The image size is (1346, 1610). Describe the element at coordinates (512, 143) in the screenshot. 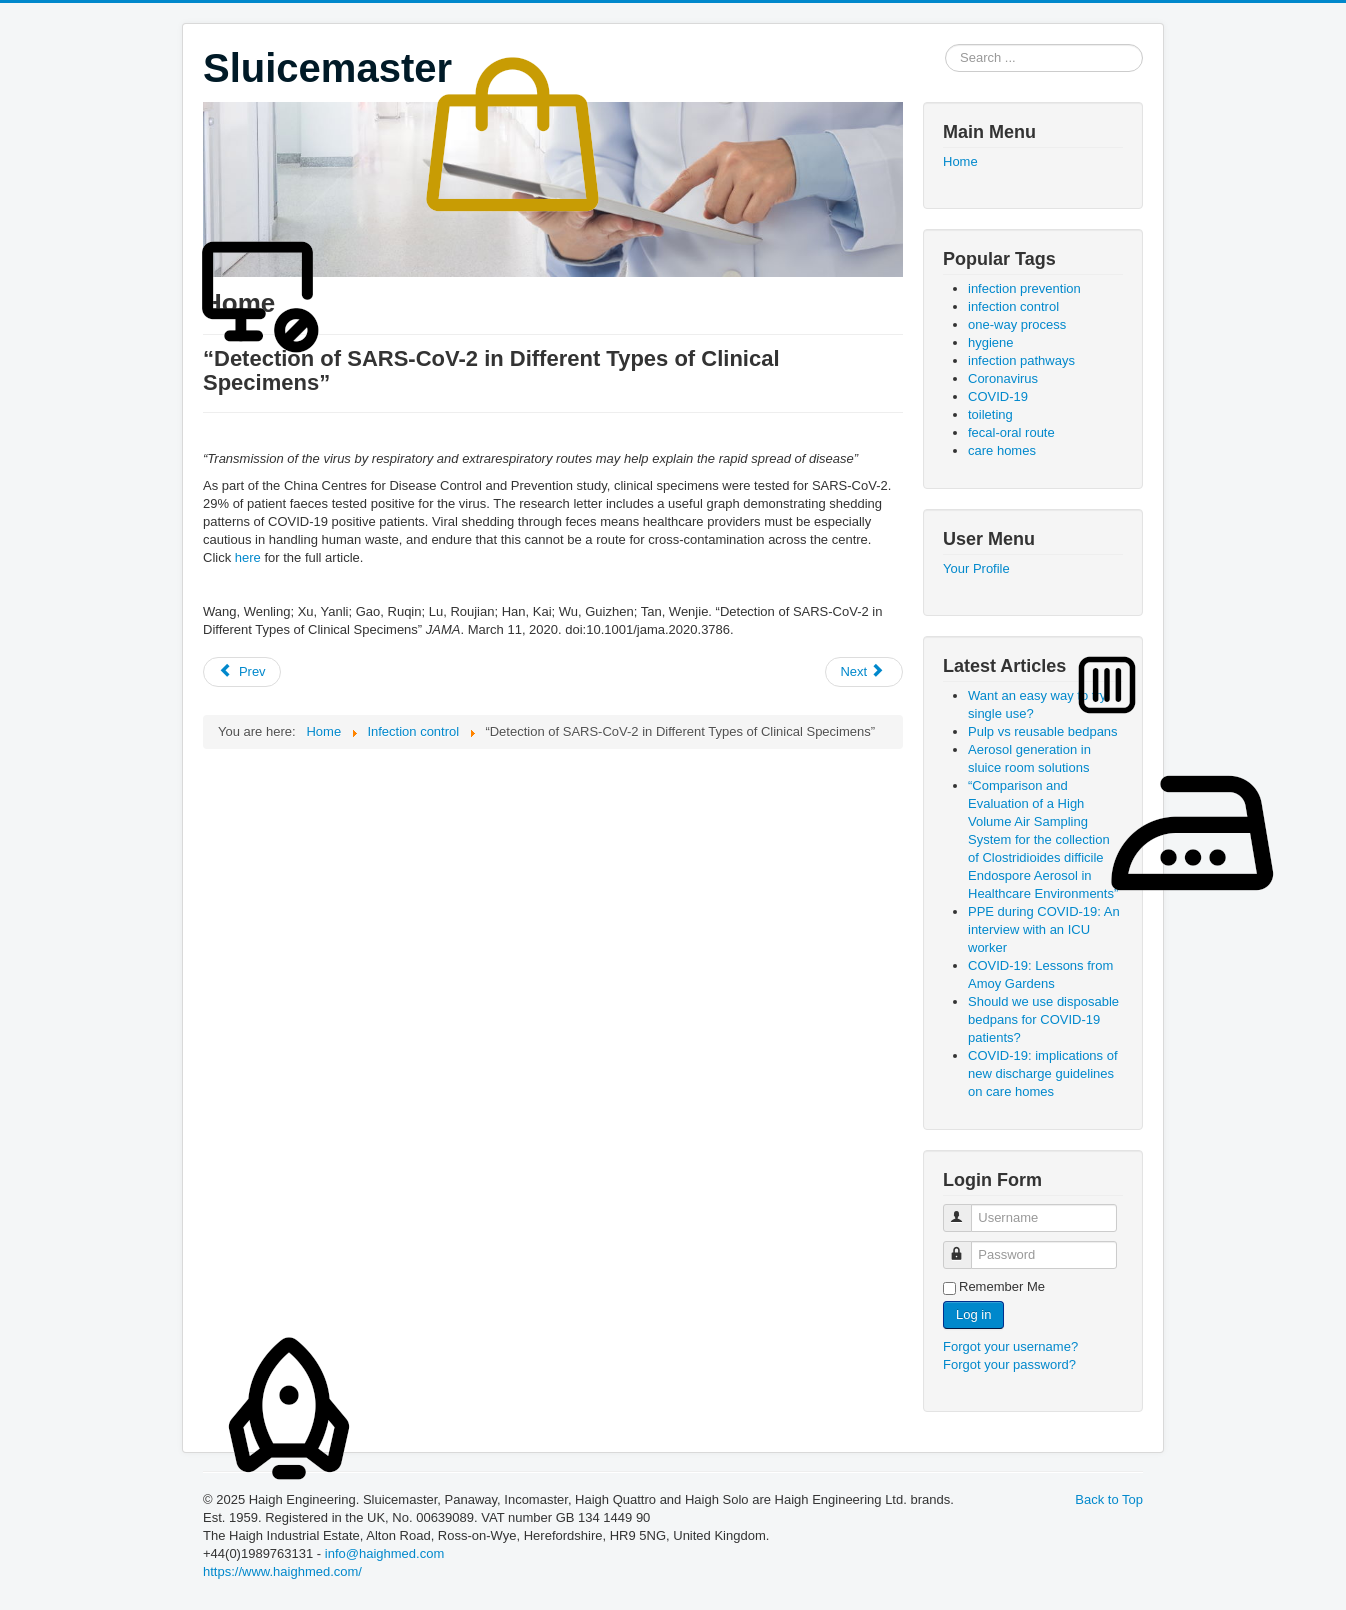

I see `view your shopping bag` at that location.